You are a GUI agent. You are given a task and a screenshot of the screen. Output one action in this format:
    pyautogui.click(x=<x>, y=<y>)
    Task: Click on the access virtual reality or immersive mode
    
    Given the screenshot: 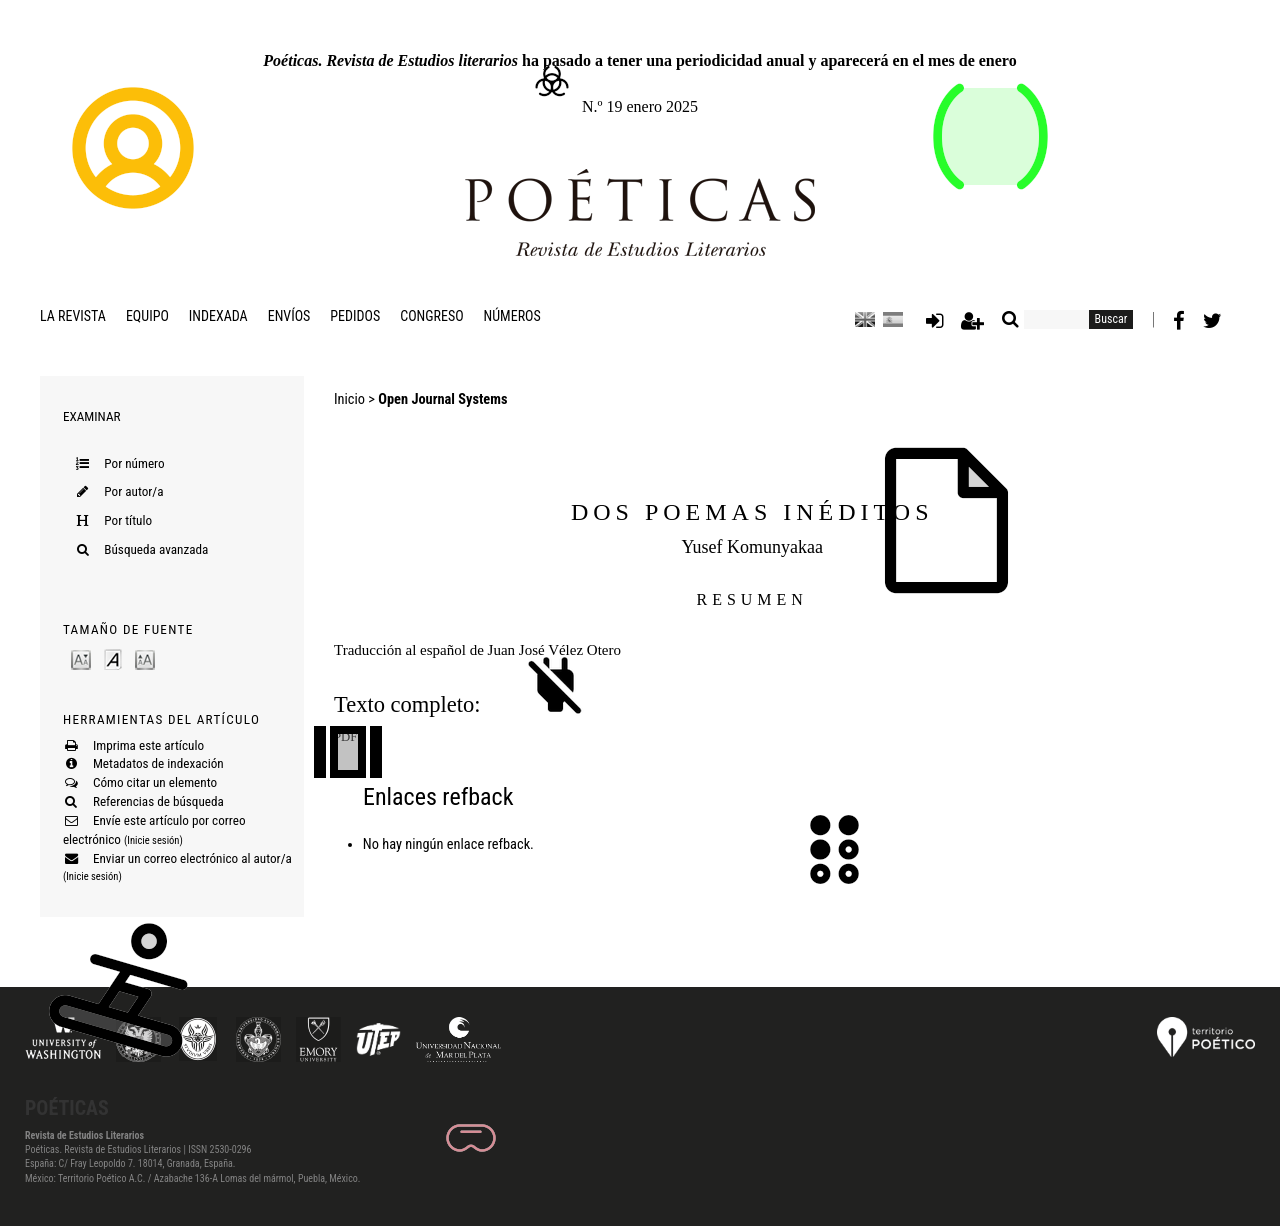 What is the action you would take?
    pyautogui.click(x=471, y=1138)
    